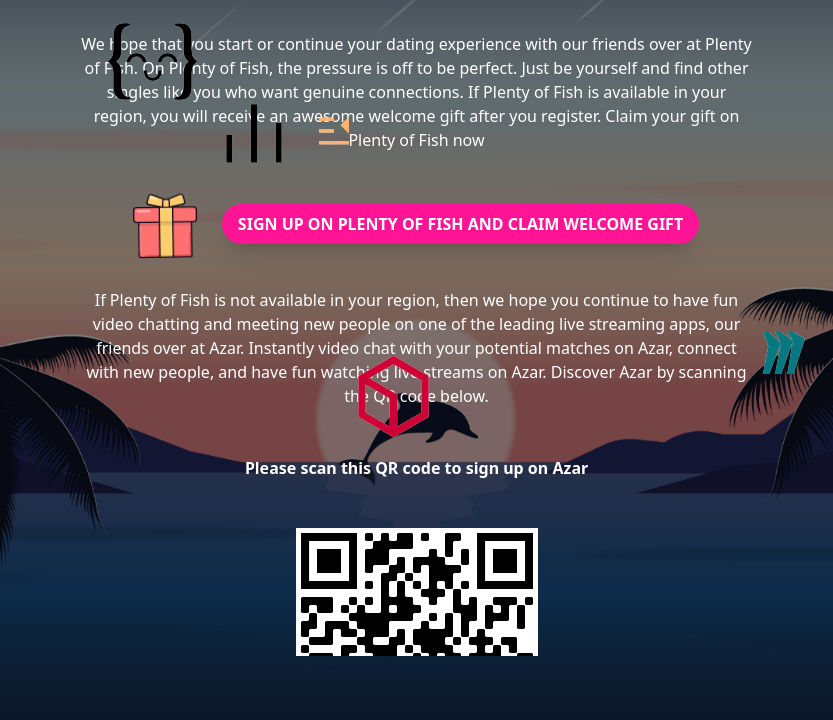 This screenshot has height=720, width=833. I want to click on view analytics and statistics, so click(254, 135).